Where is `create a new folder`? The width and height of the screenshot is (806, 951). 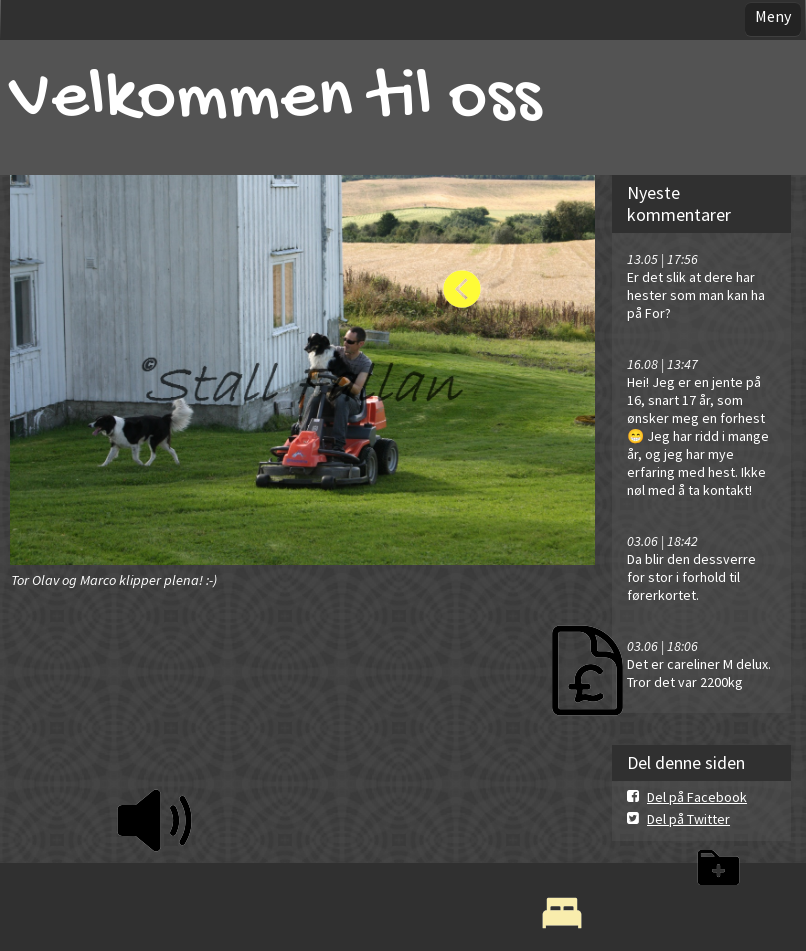 create a new folder is located at coordinates (718, 867).